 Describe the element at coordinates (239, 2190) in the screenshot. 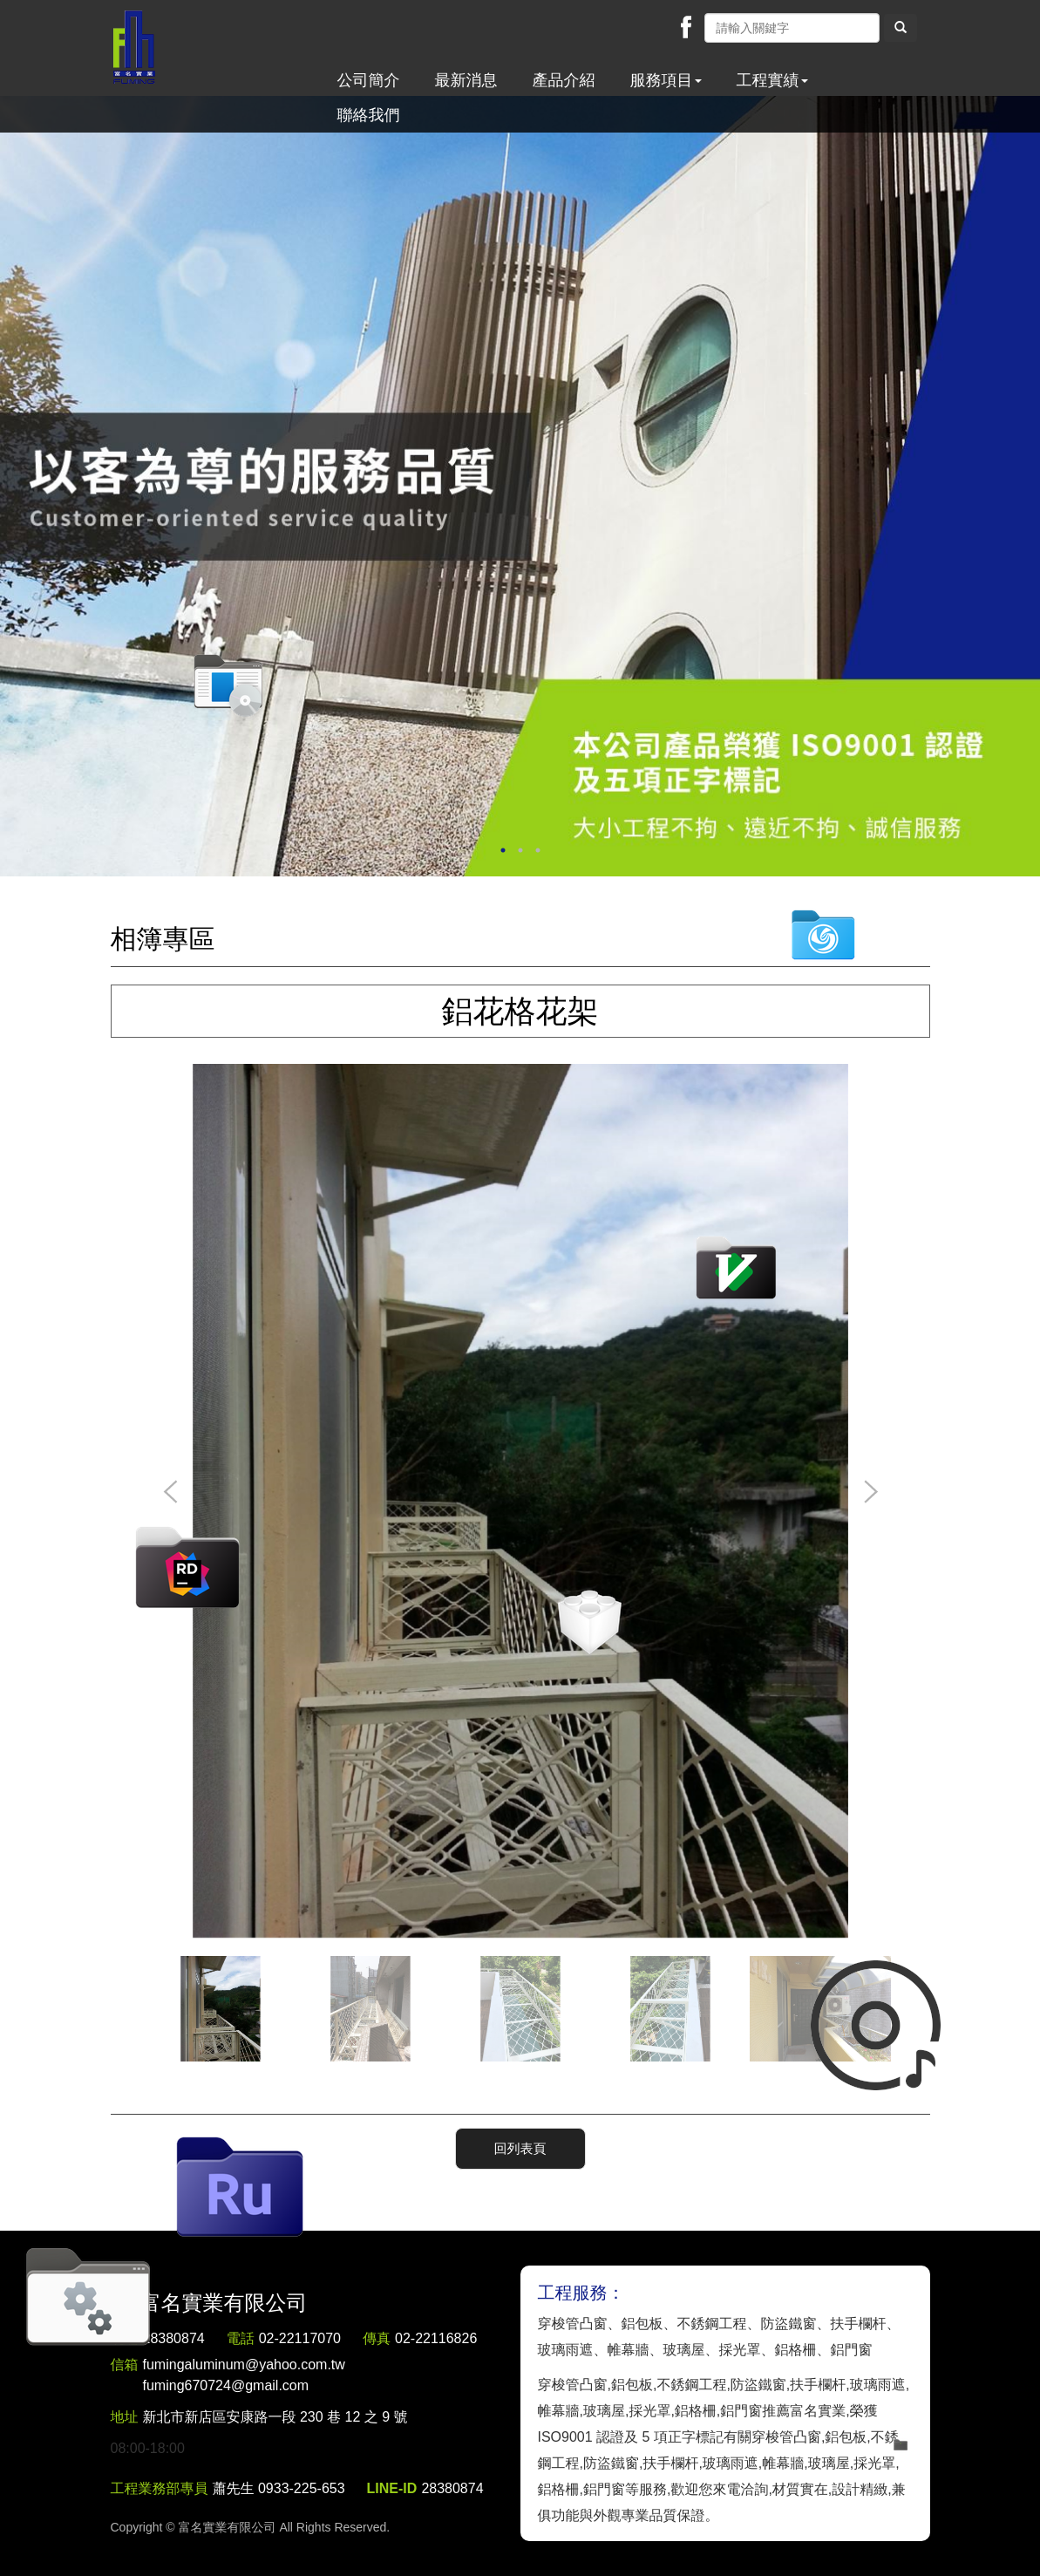

I see `folder containing Adobe Premiere Rush project files` at that location.